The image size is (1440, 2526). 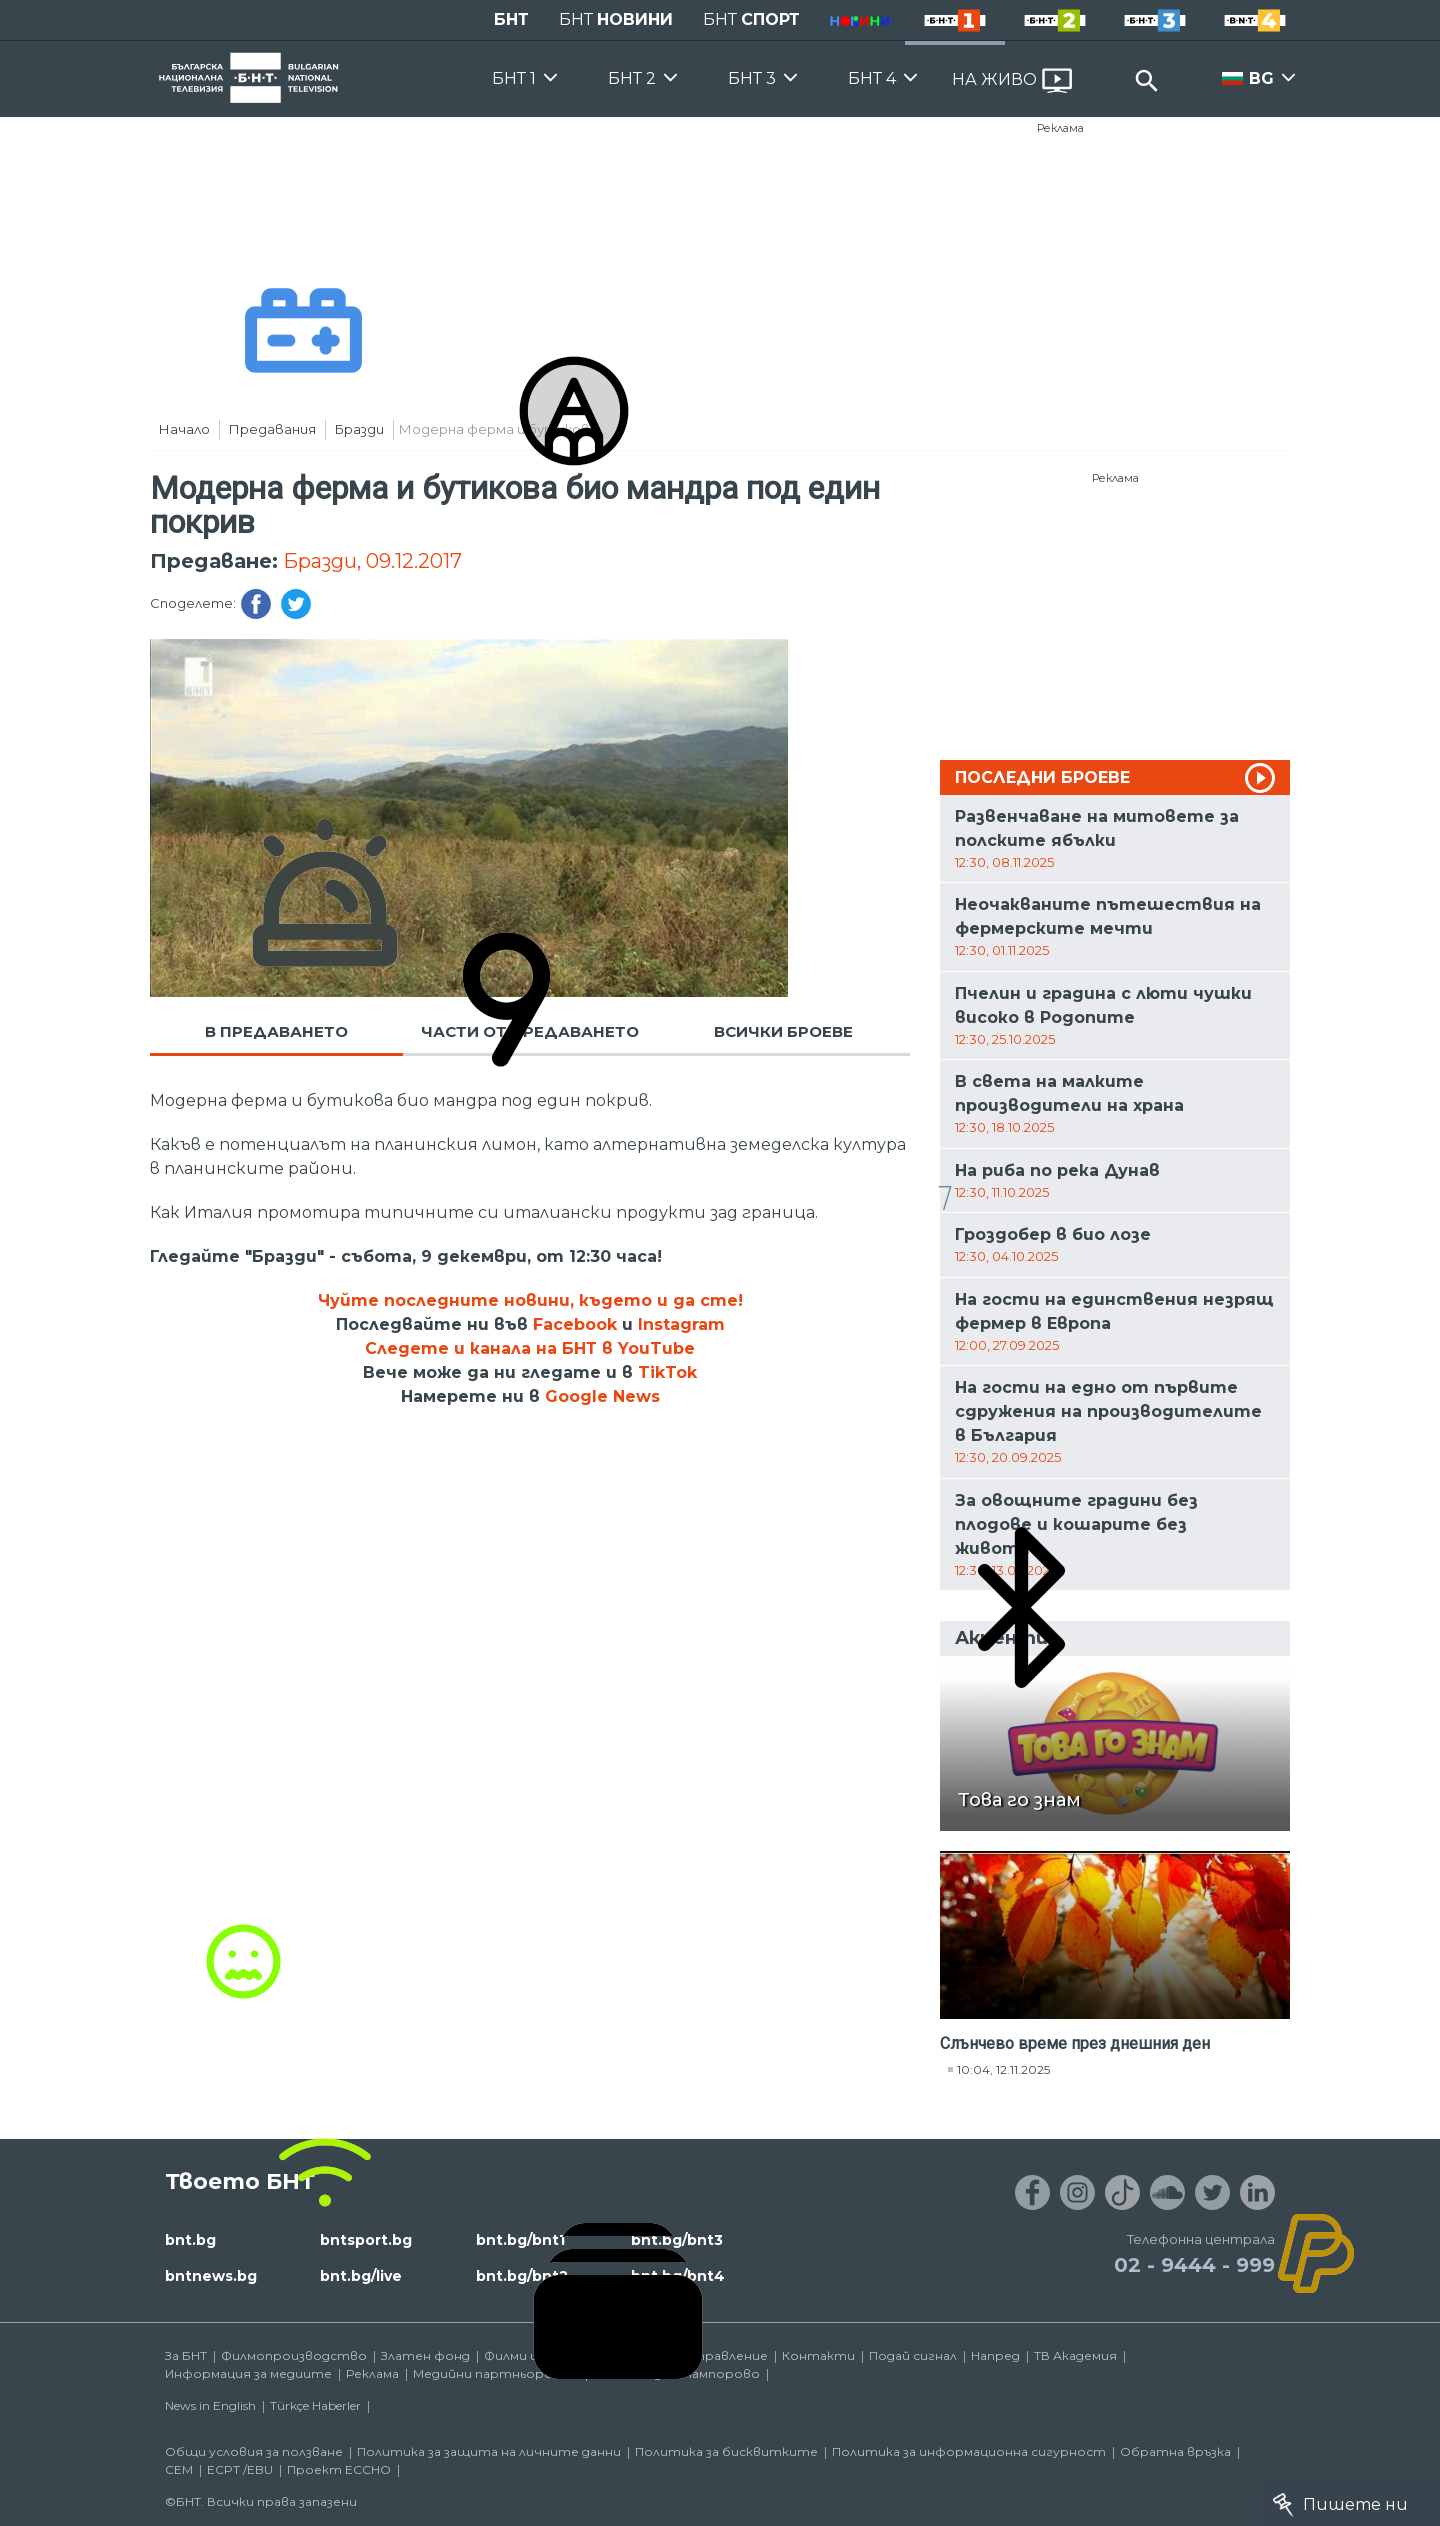 I want to click on pay with PayPal, so click(x=1314, y=2253).